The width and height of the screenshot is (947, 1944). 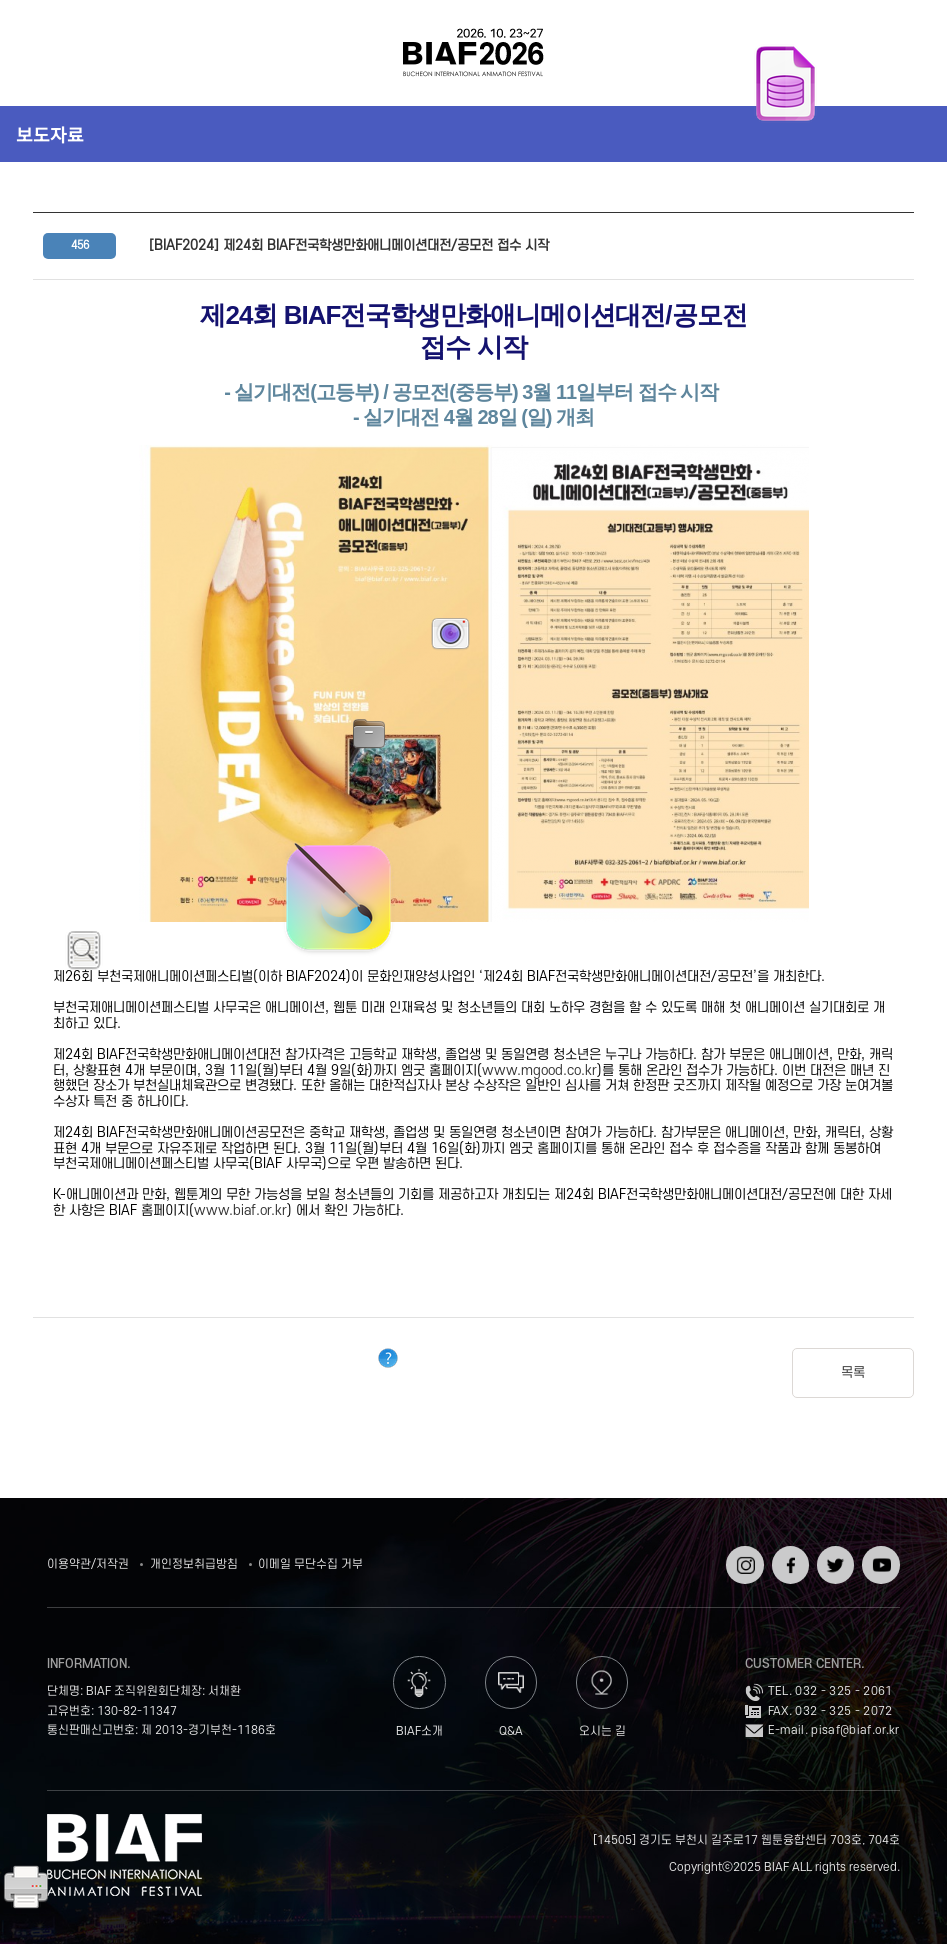 What do you see at coordinates (388, 1358) in the screenshot?
I see `open help documentation` at bounding box center [388, 1358].